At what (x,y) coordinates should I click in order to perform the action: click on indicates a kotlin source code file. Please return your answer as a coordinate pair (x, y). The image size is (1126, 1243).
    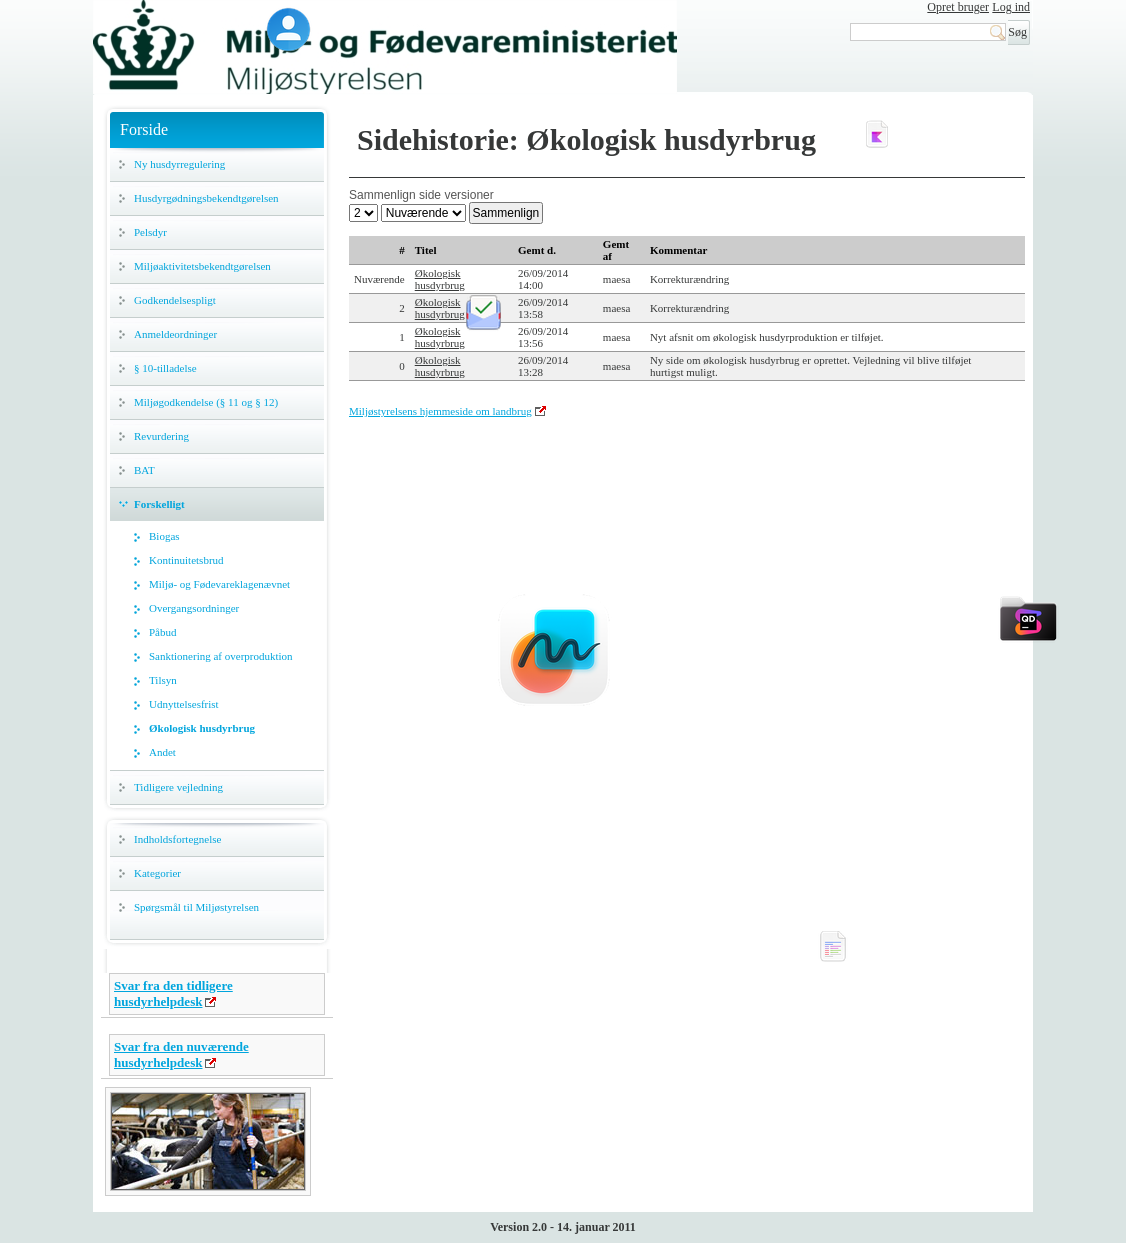
    Looking at the image, I should click on (877, 134).